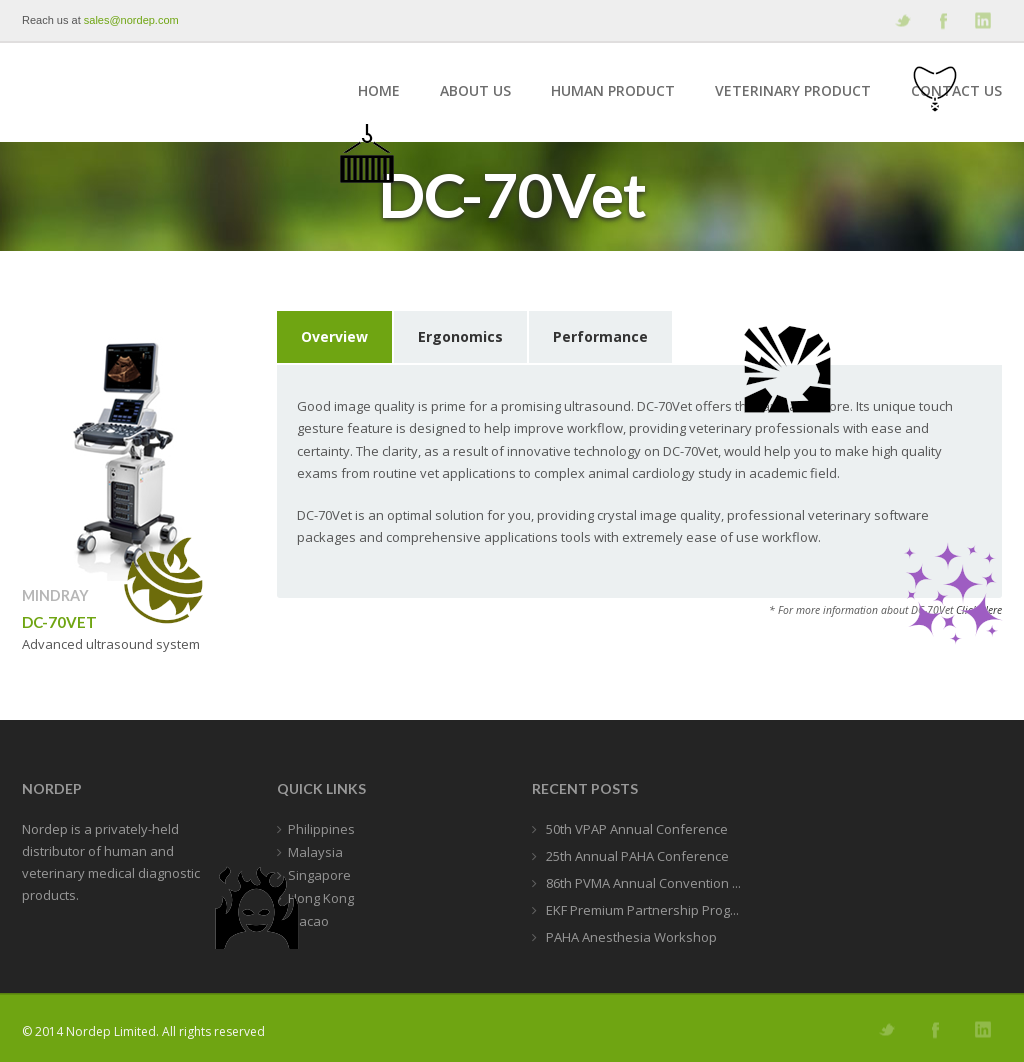 The width and height of the screenshot is (1024, 1062). What do you see at coordinates (256, 907) in the screenshot?
I see `pyromaniac character class or trait indicator` at bounding box center [256, 907].